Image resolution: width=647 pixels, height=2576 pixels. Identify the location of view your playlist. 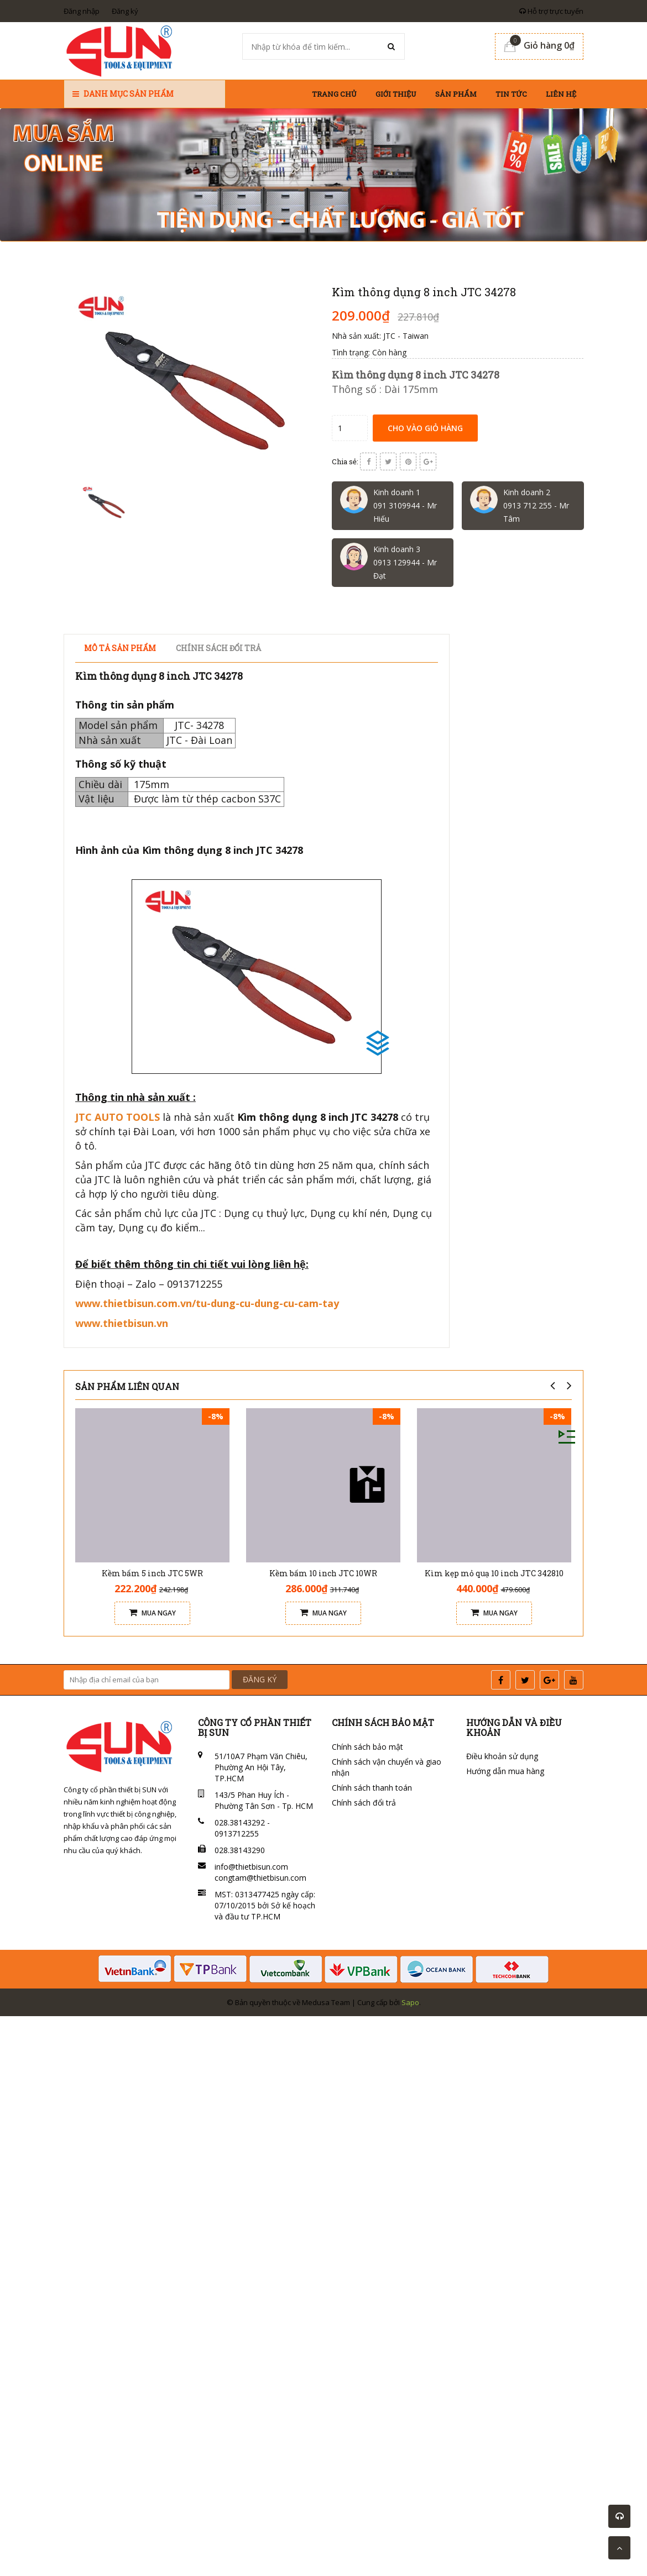
(567, 1437).